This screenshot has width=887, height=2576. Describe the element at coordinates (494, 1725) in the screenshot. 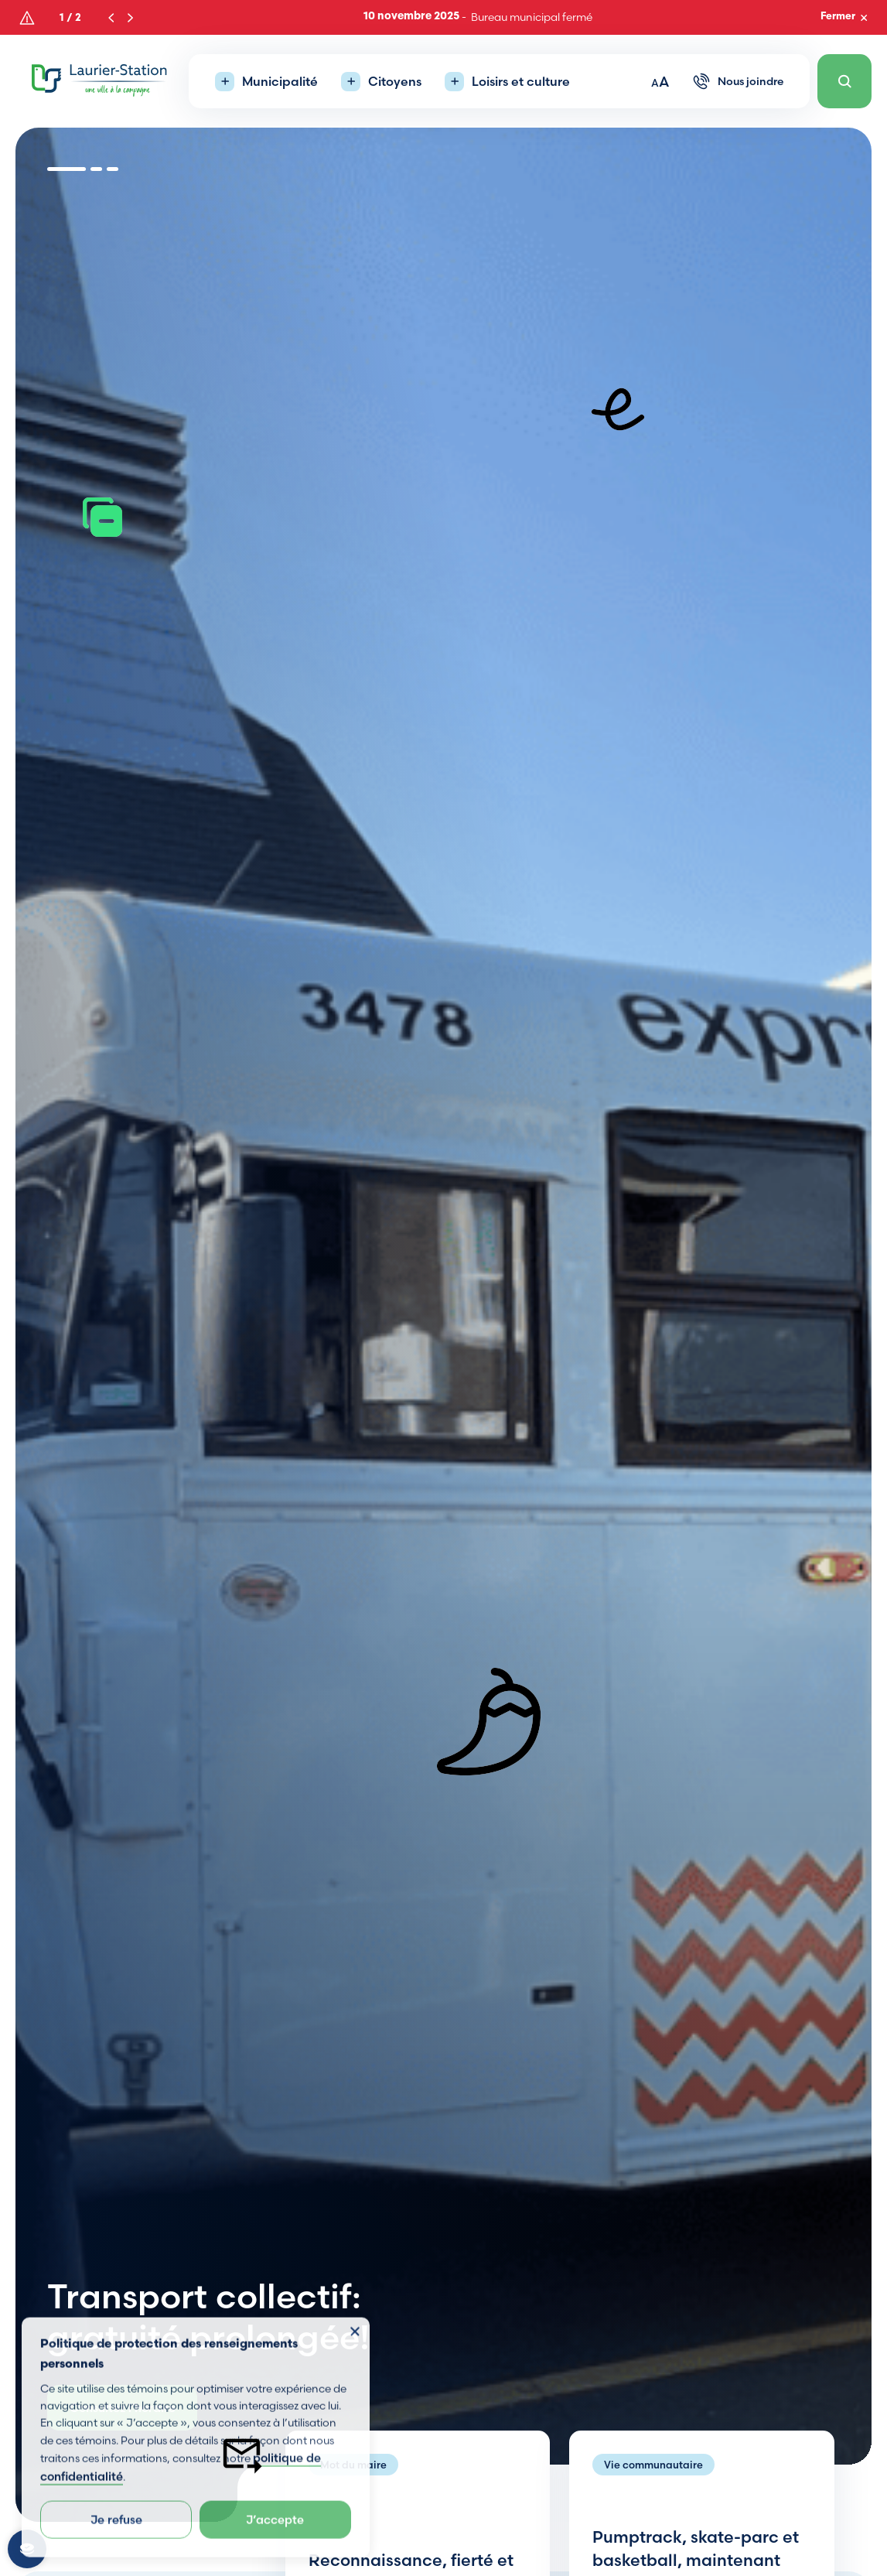

I see `indicates spicy or hot food items` at that location.